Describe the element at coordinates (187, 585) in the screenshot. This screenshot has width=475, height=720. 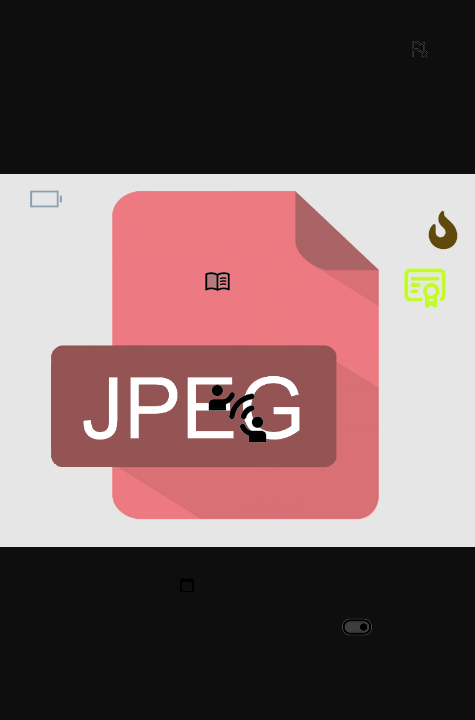
I see `view today's date` at that location.